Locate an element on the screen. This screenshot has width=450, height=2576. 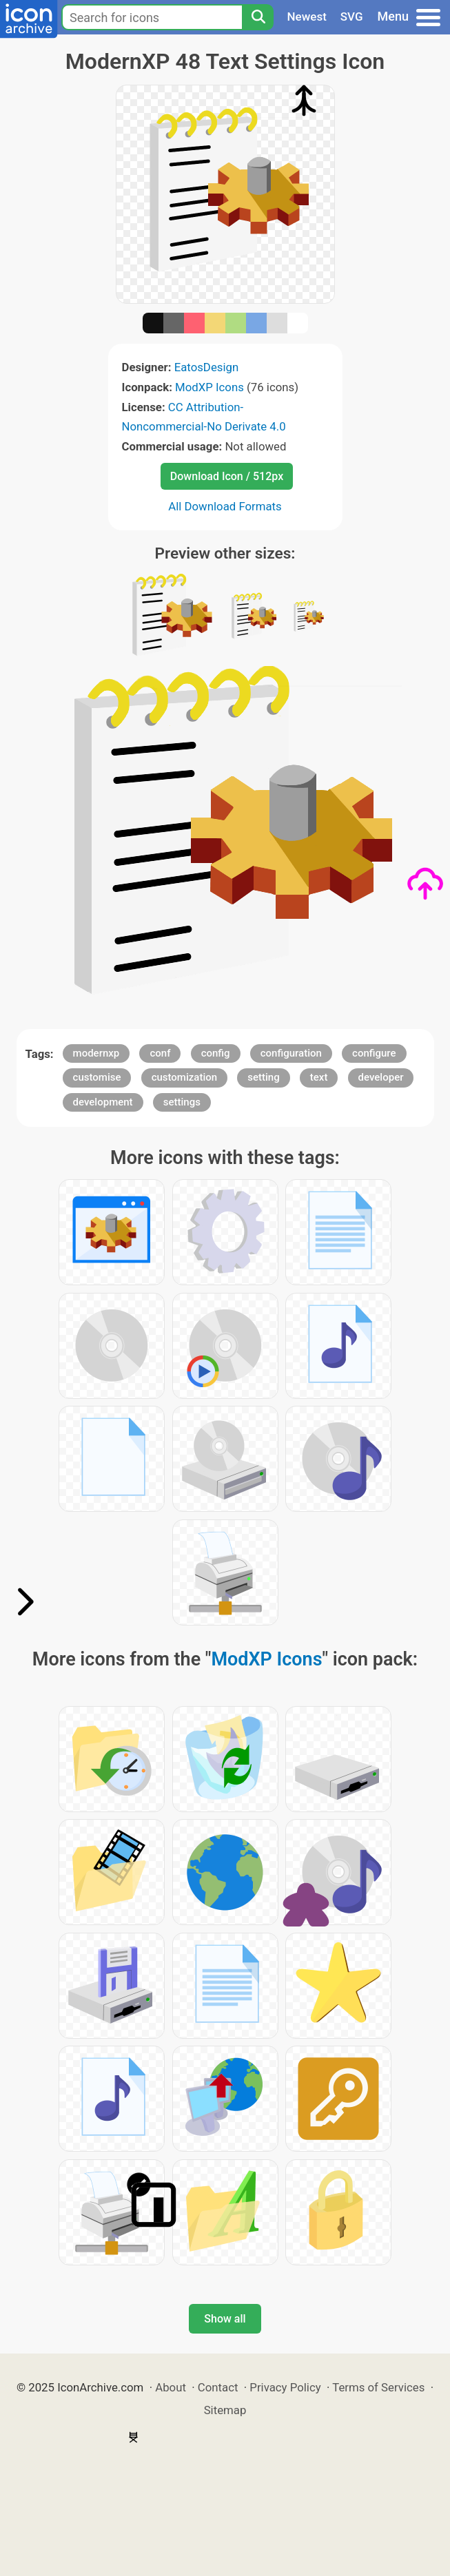
scroll to top of page is located at coordinates (221, 2086).